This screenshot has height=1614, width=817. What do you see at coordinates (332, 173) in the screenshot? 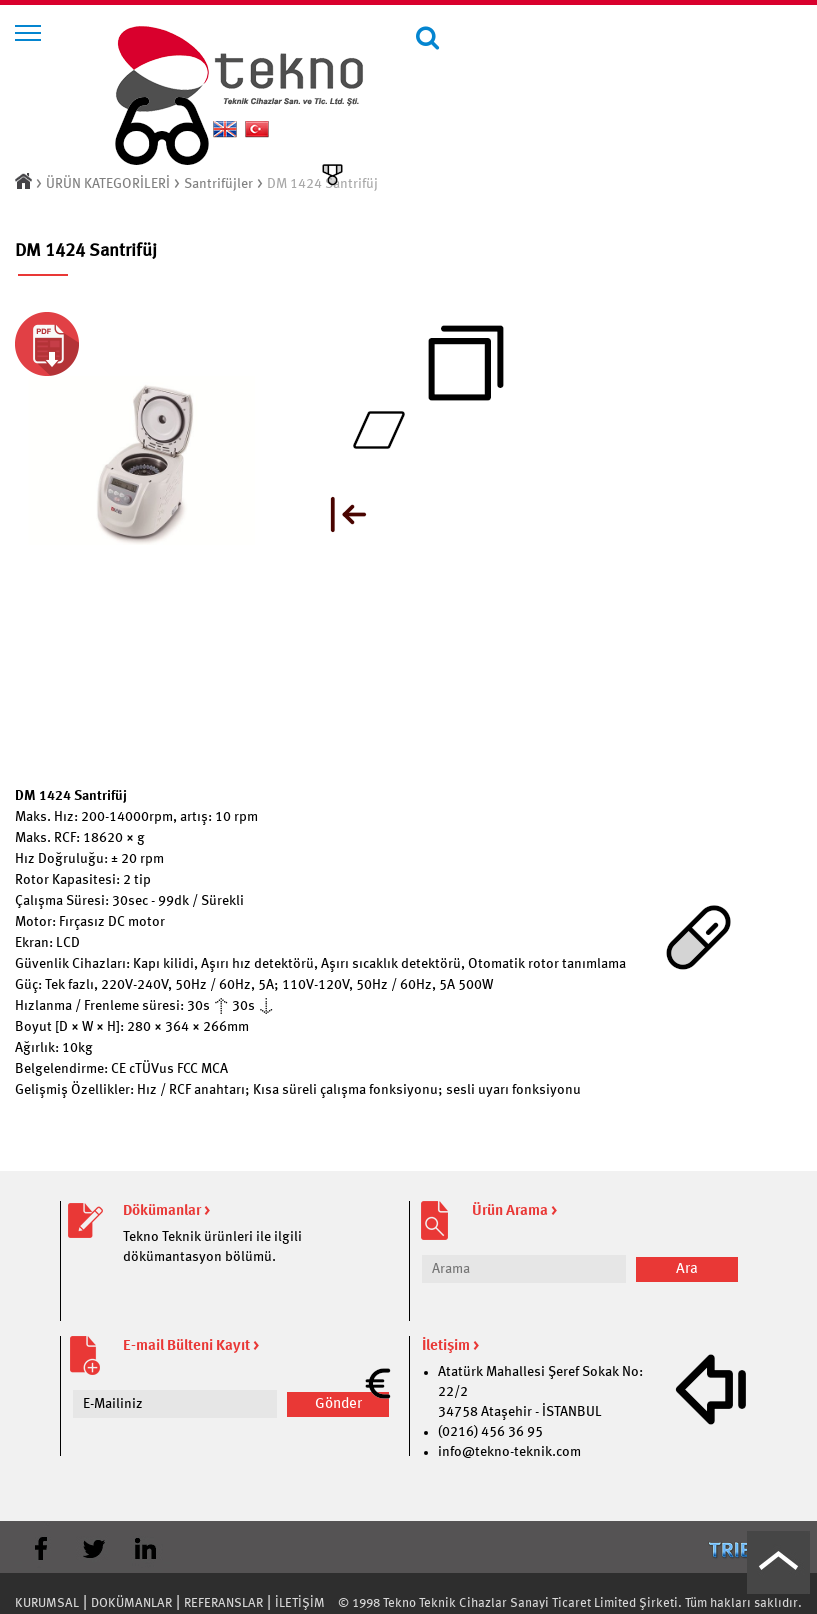
I see `view achievements or awards` at bounding box center [332, 173].